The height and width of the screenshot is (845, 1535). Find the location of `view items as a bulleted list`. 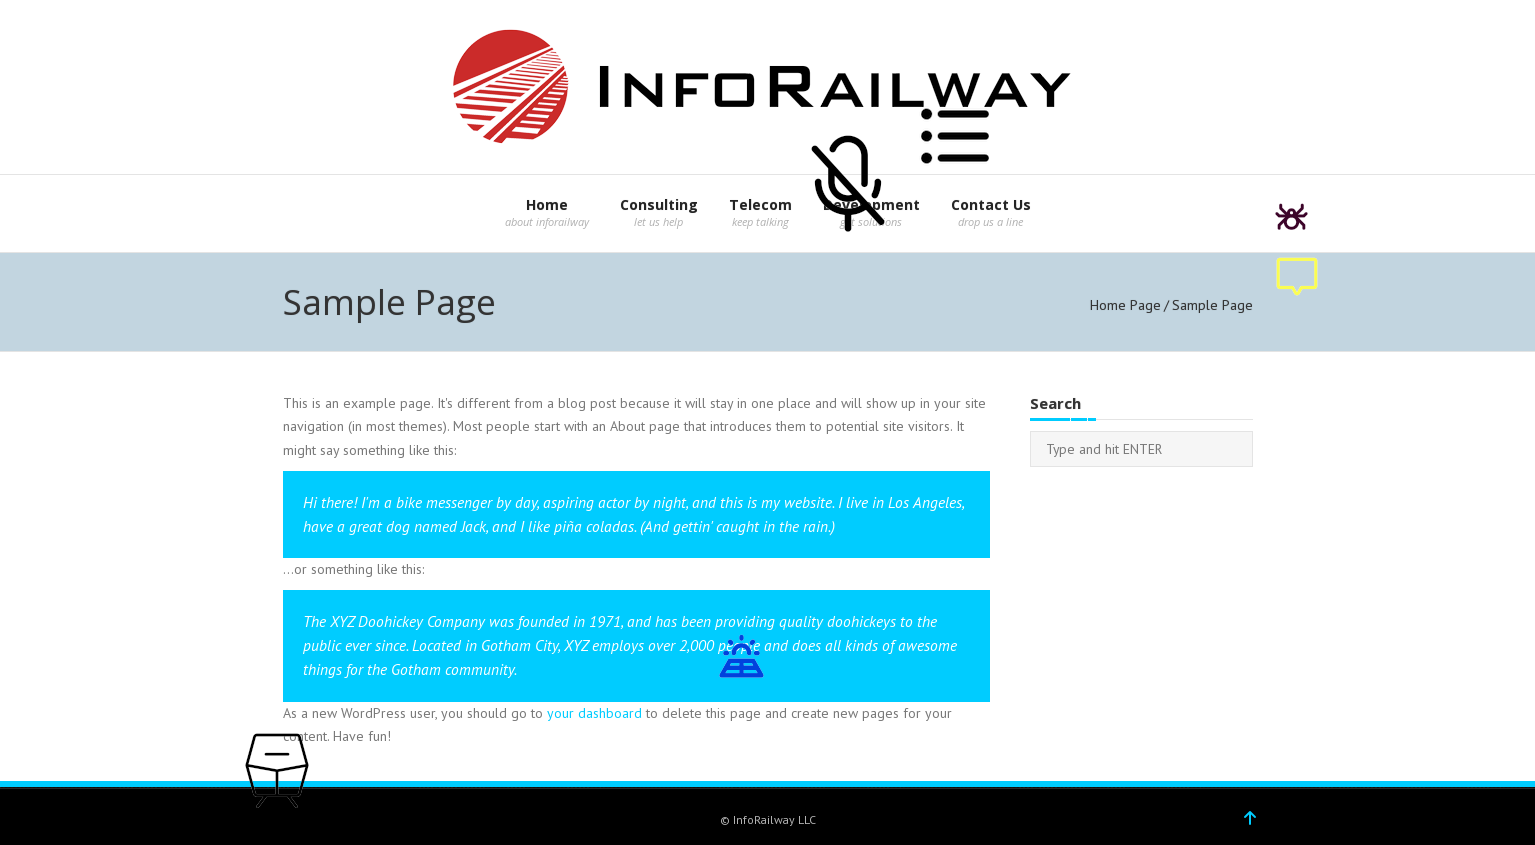

view items as a bulleted list is located at coordinates (956, 136).